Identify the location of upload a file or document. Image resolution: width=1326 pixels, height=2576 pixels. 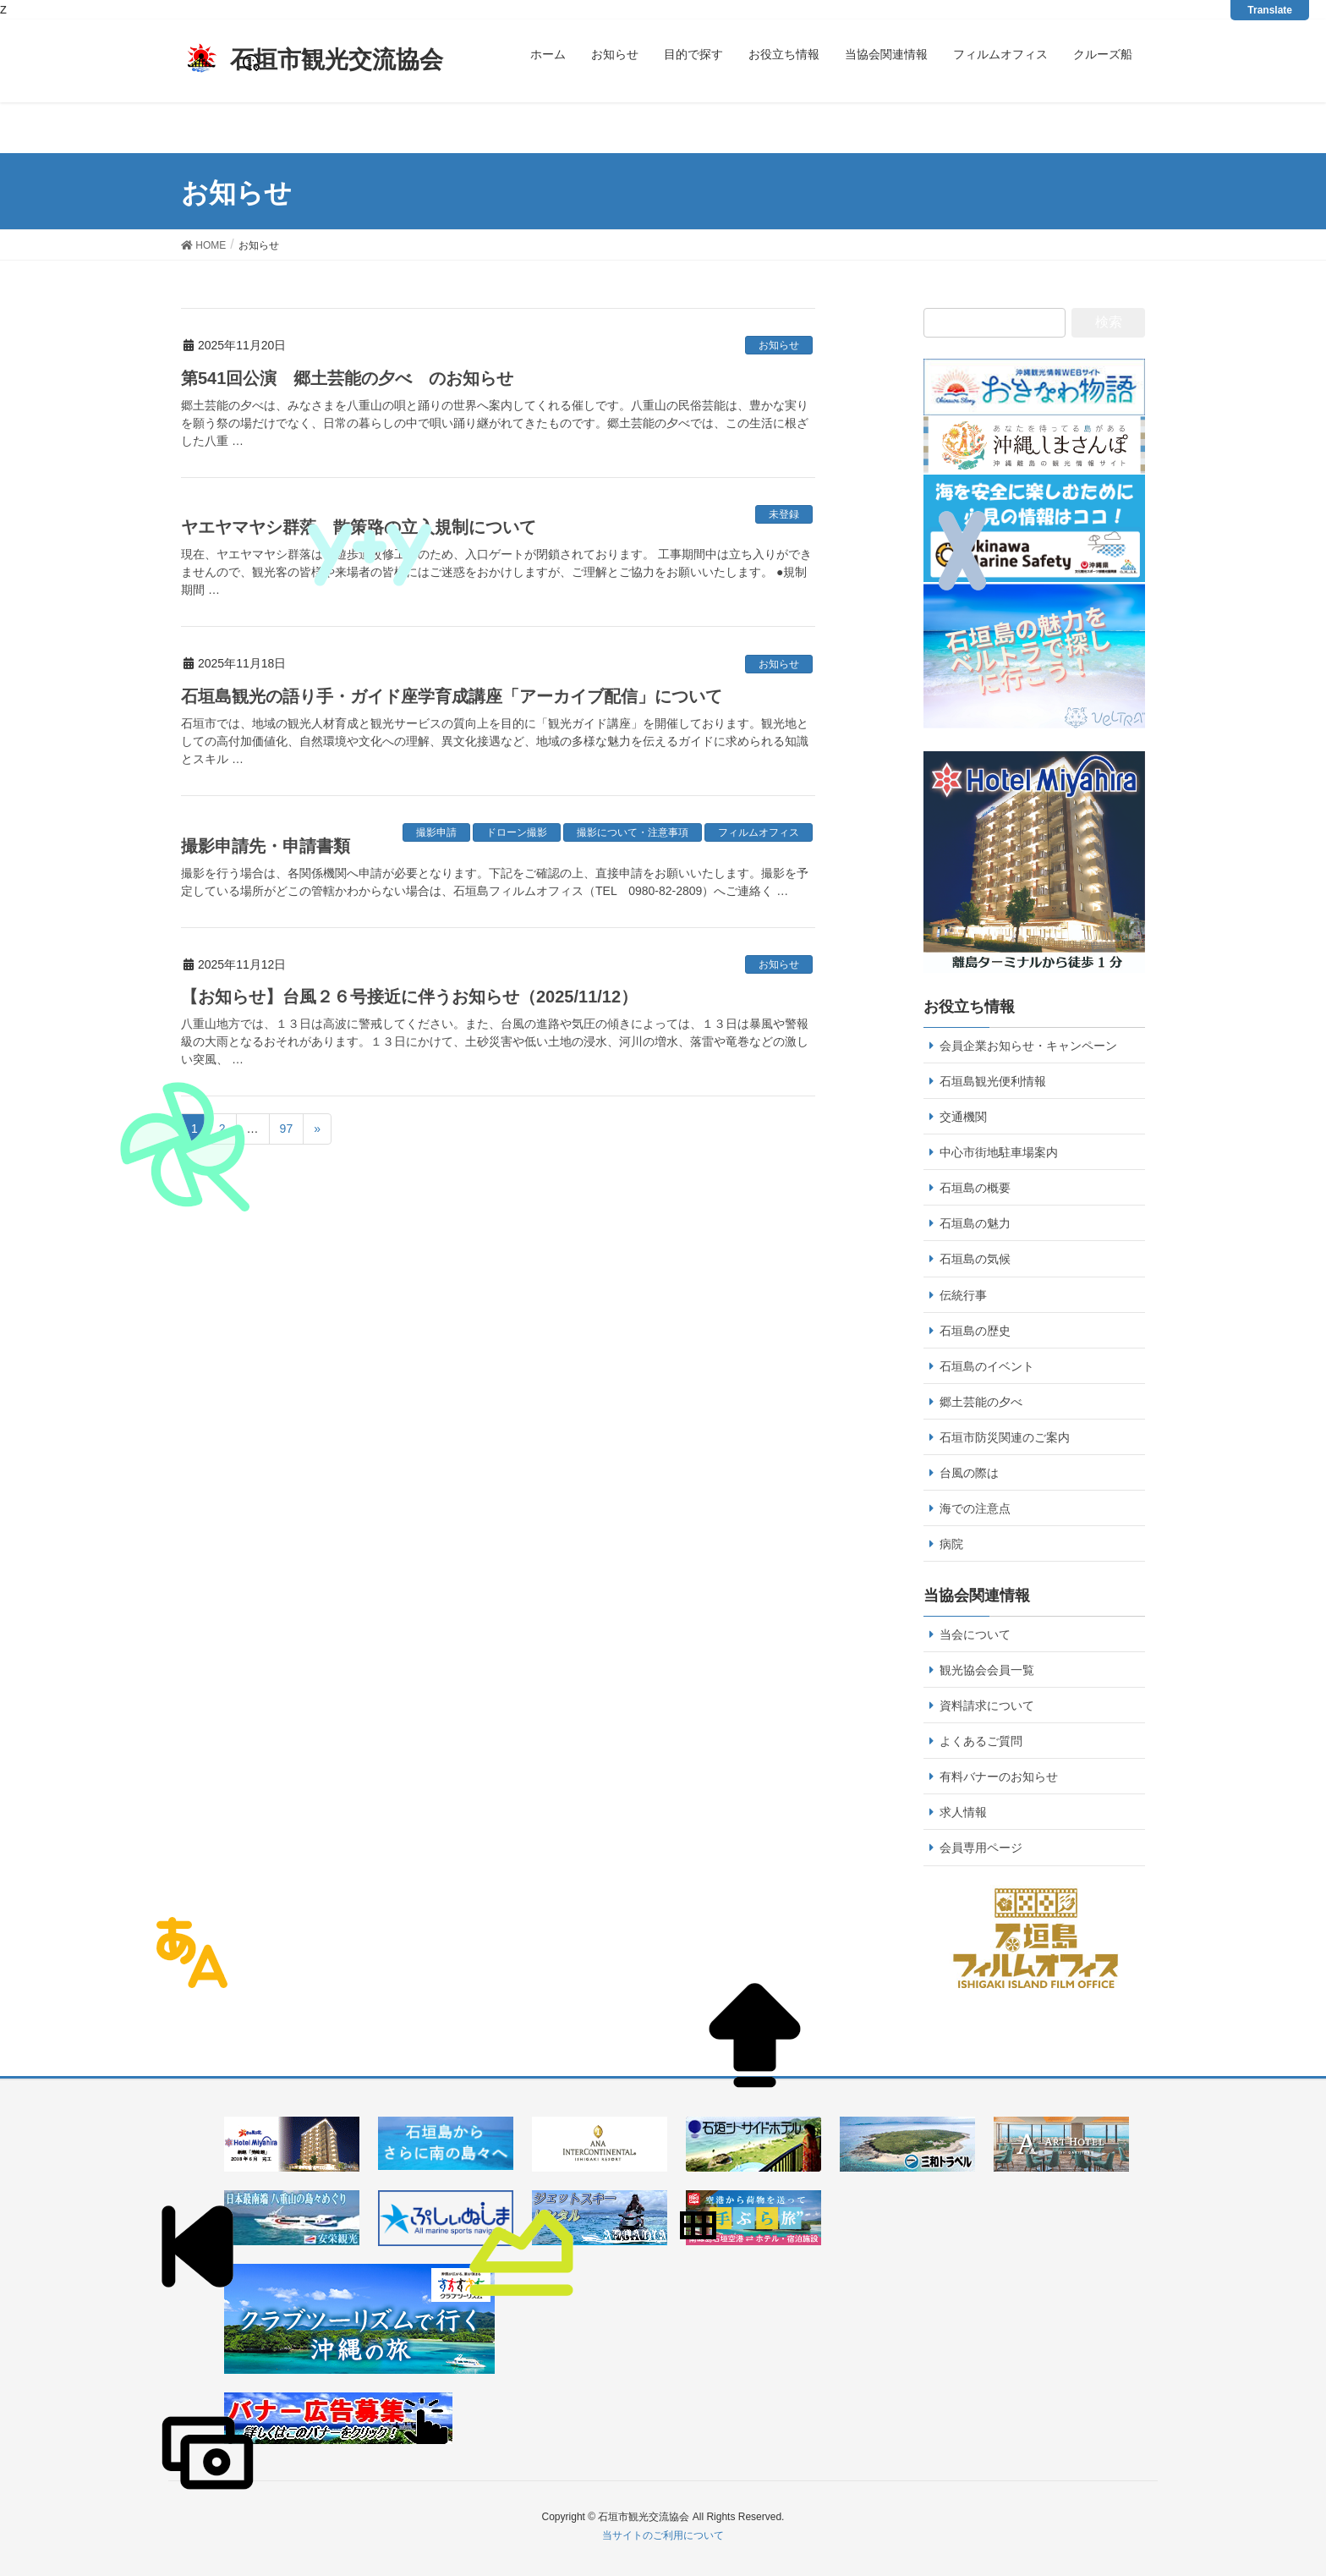
(754, 2034).